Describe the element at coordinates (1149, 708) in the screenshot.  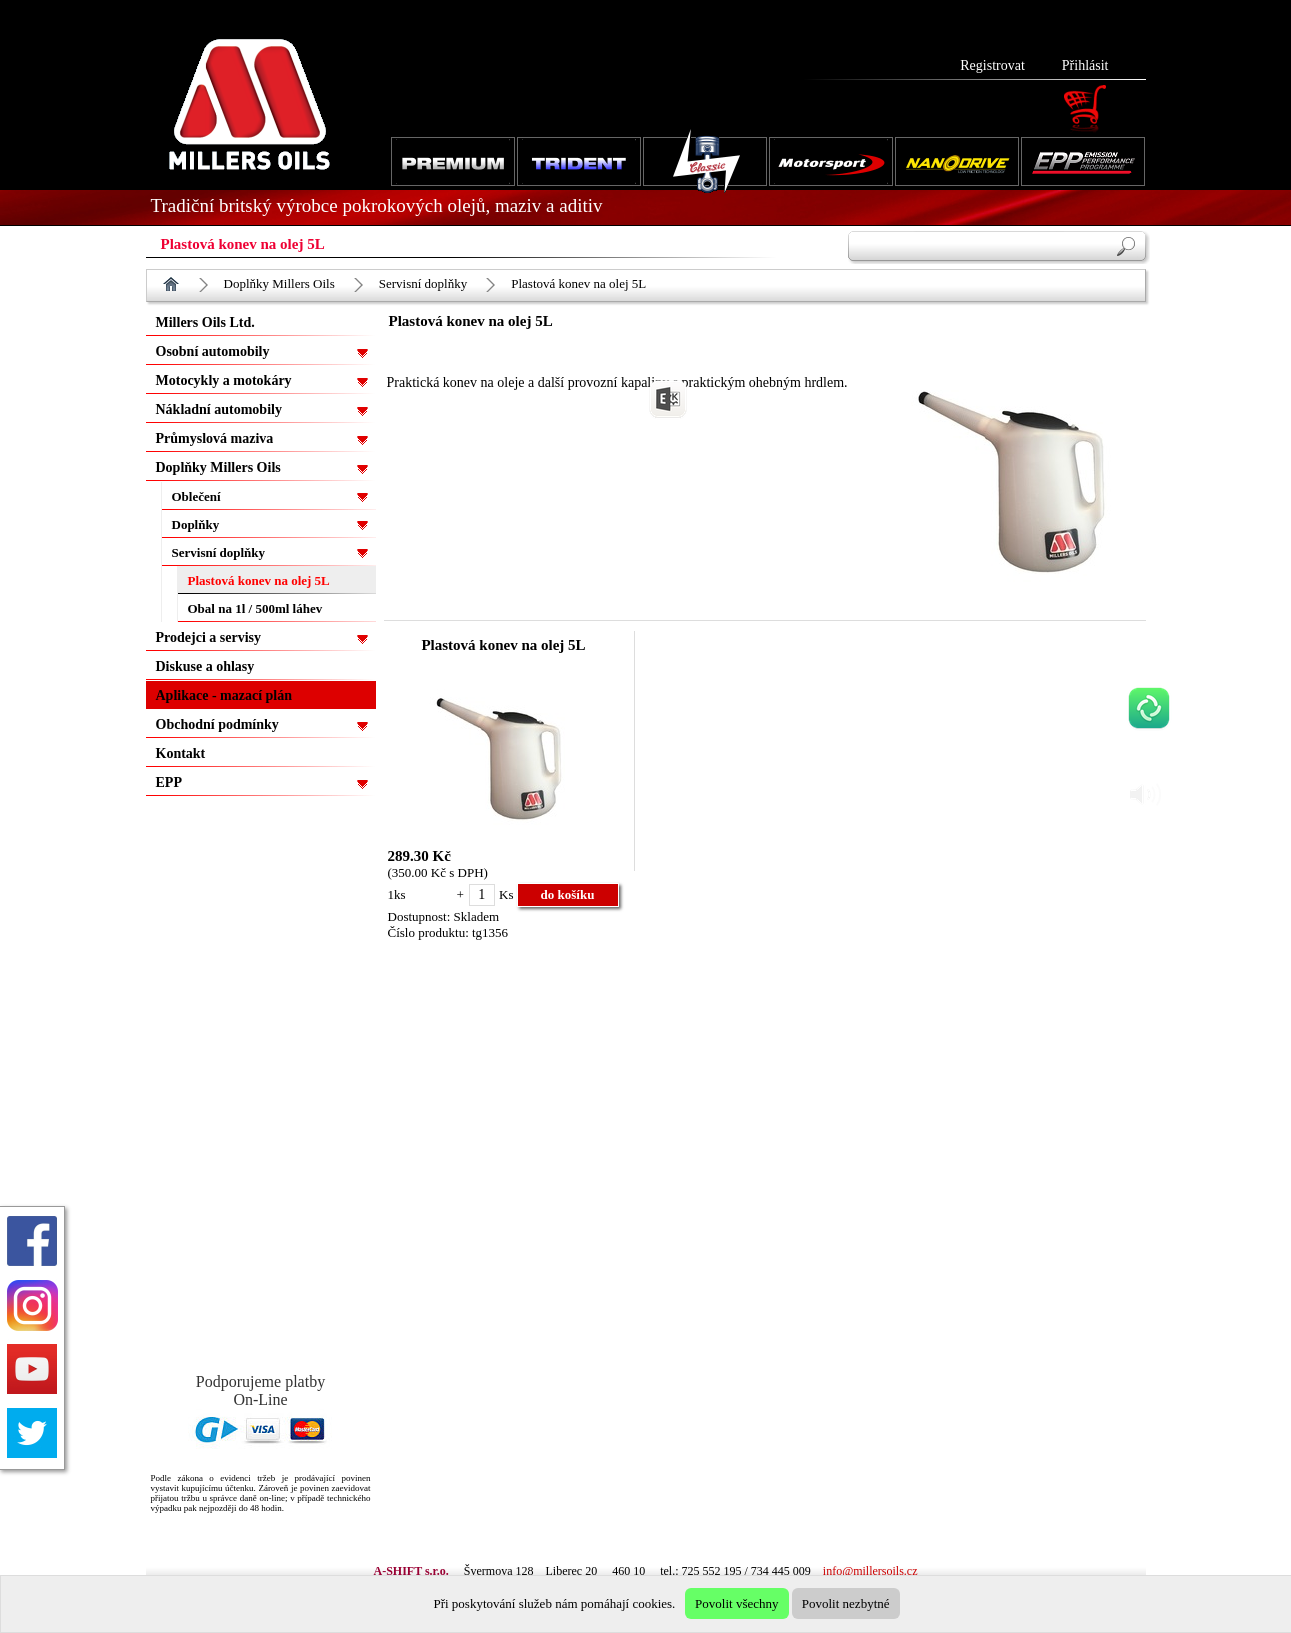
I see `open Element messaging app` at that location.